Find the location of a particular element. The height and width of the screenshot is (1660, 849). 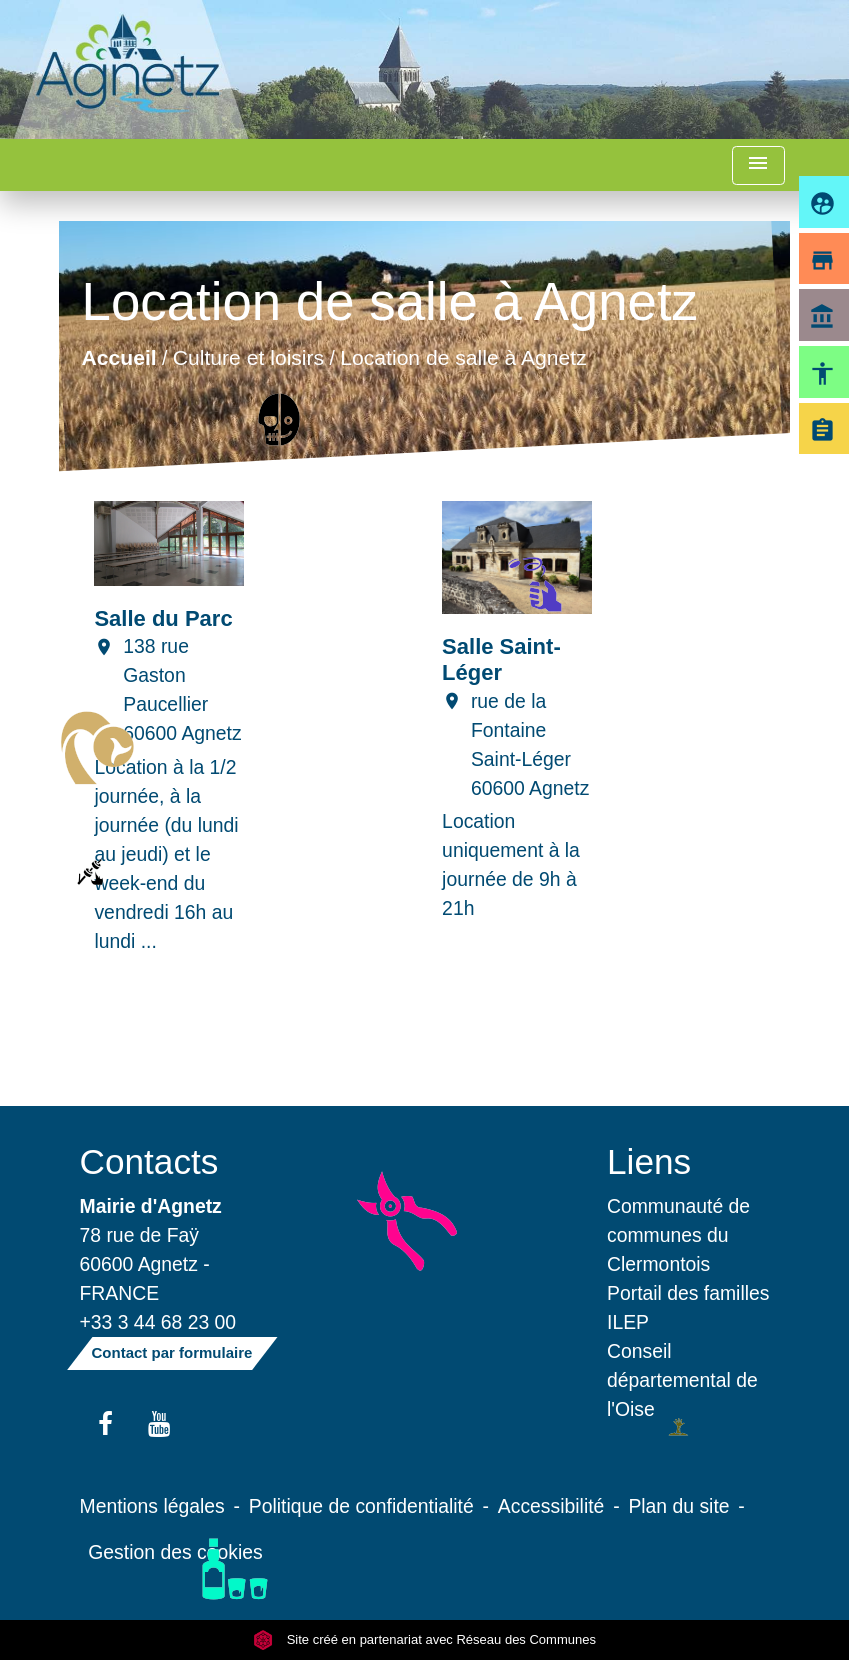

access gardening or pruning tools is located at coordinates (407, 1221).